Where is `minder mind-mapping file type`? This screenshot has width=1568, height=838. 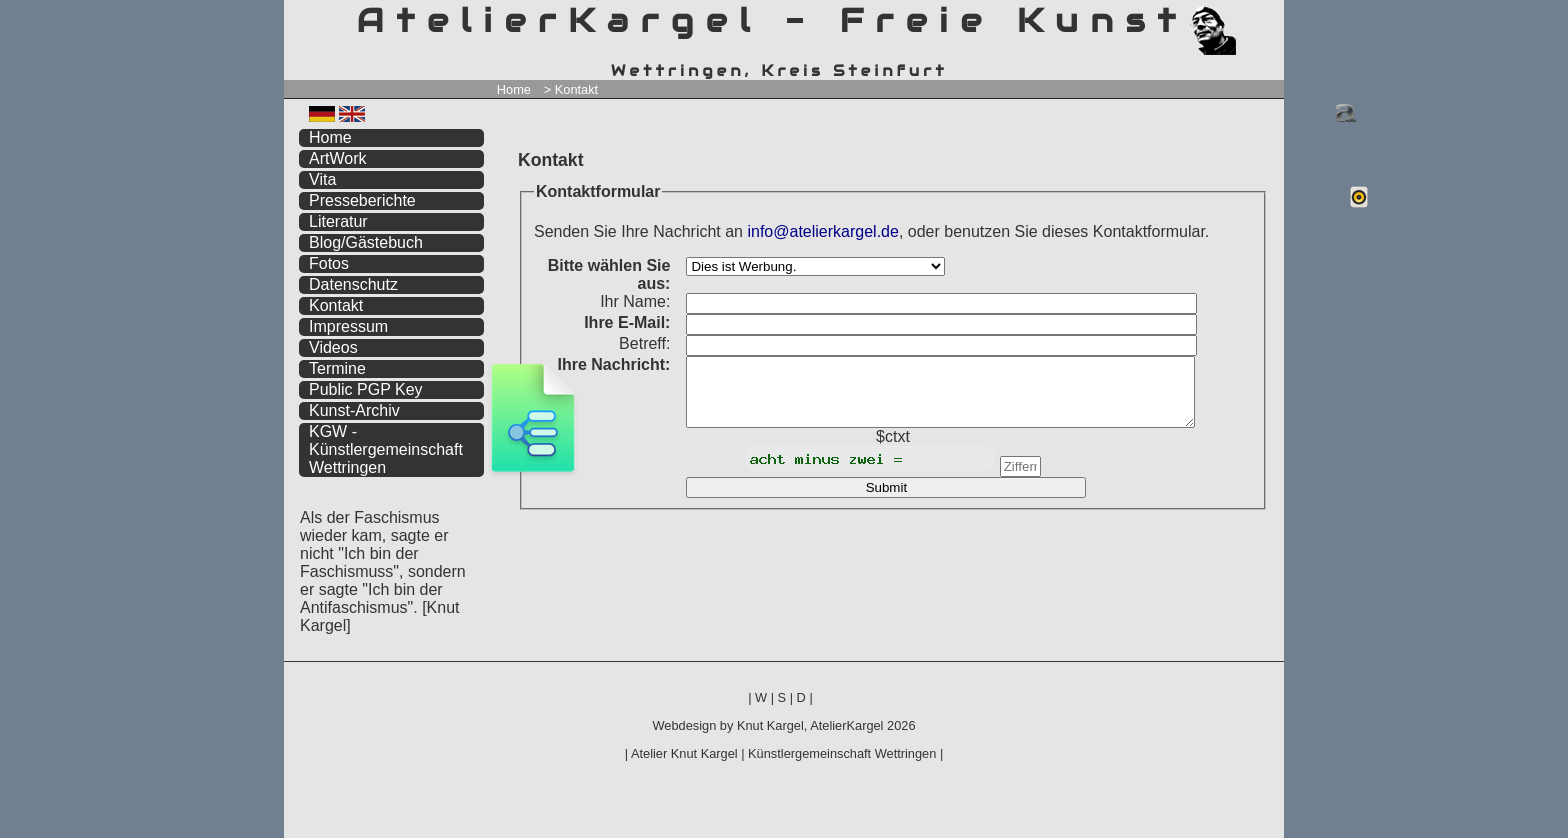 minder mind-mapping file type is located at coordinates (533, 420).